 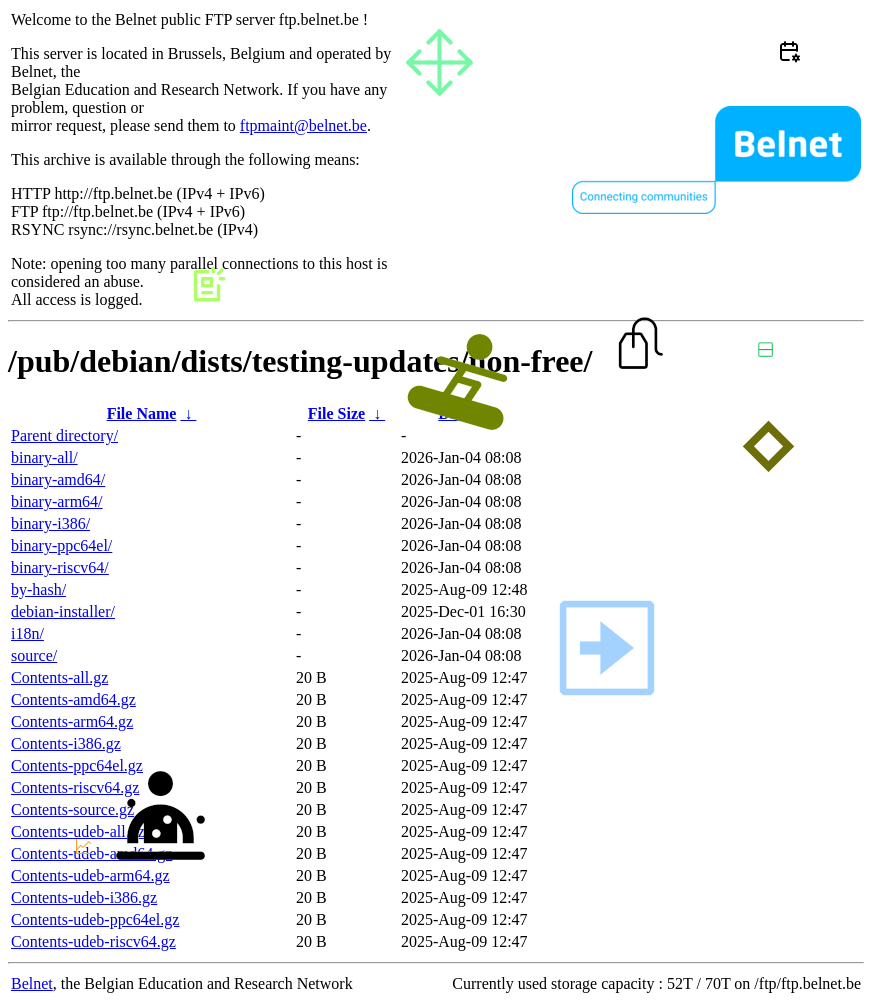 I want to click on access snowboarding or winter sports features, so click(x=463, y=382).